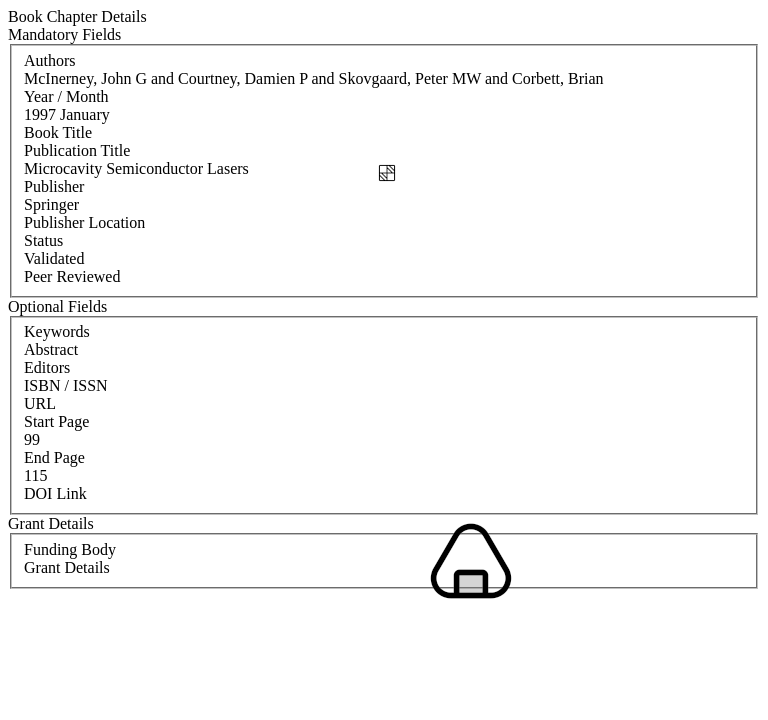 The width and height of the screenshot is (768, 720). What do you see at coordinates (387, 173) in the screenshot?
I see `indicates transparency in image editing` at bounding box center [387, 173].